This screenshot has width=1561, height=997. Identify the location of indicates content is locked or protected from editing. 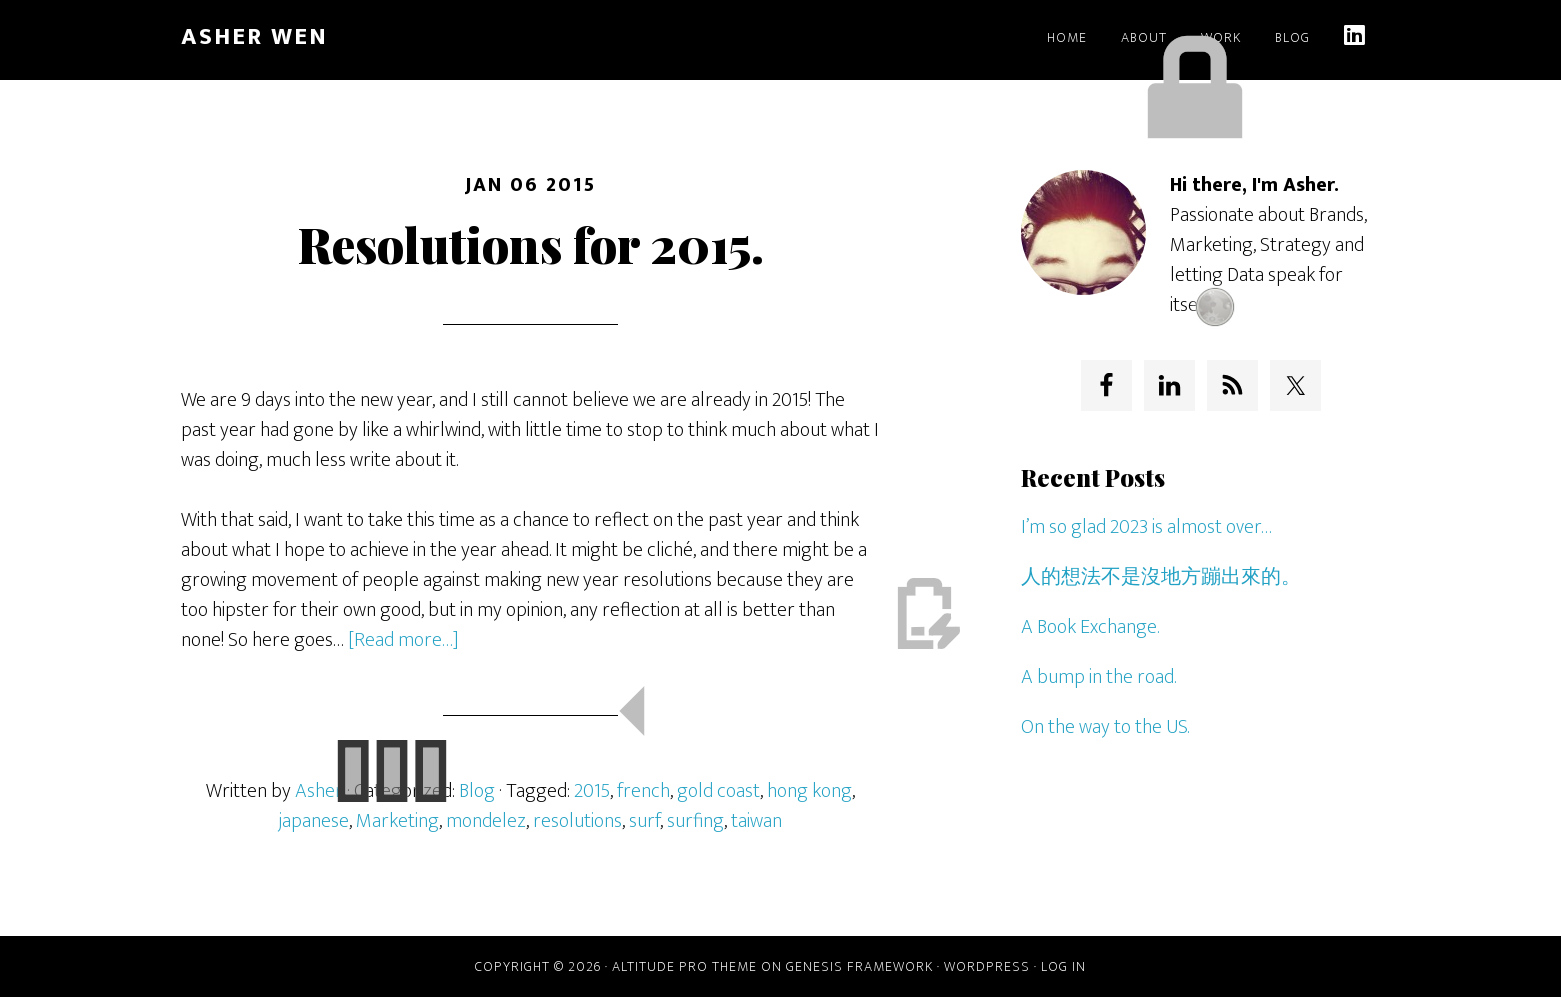
(1195, 91).